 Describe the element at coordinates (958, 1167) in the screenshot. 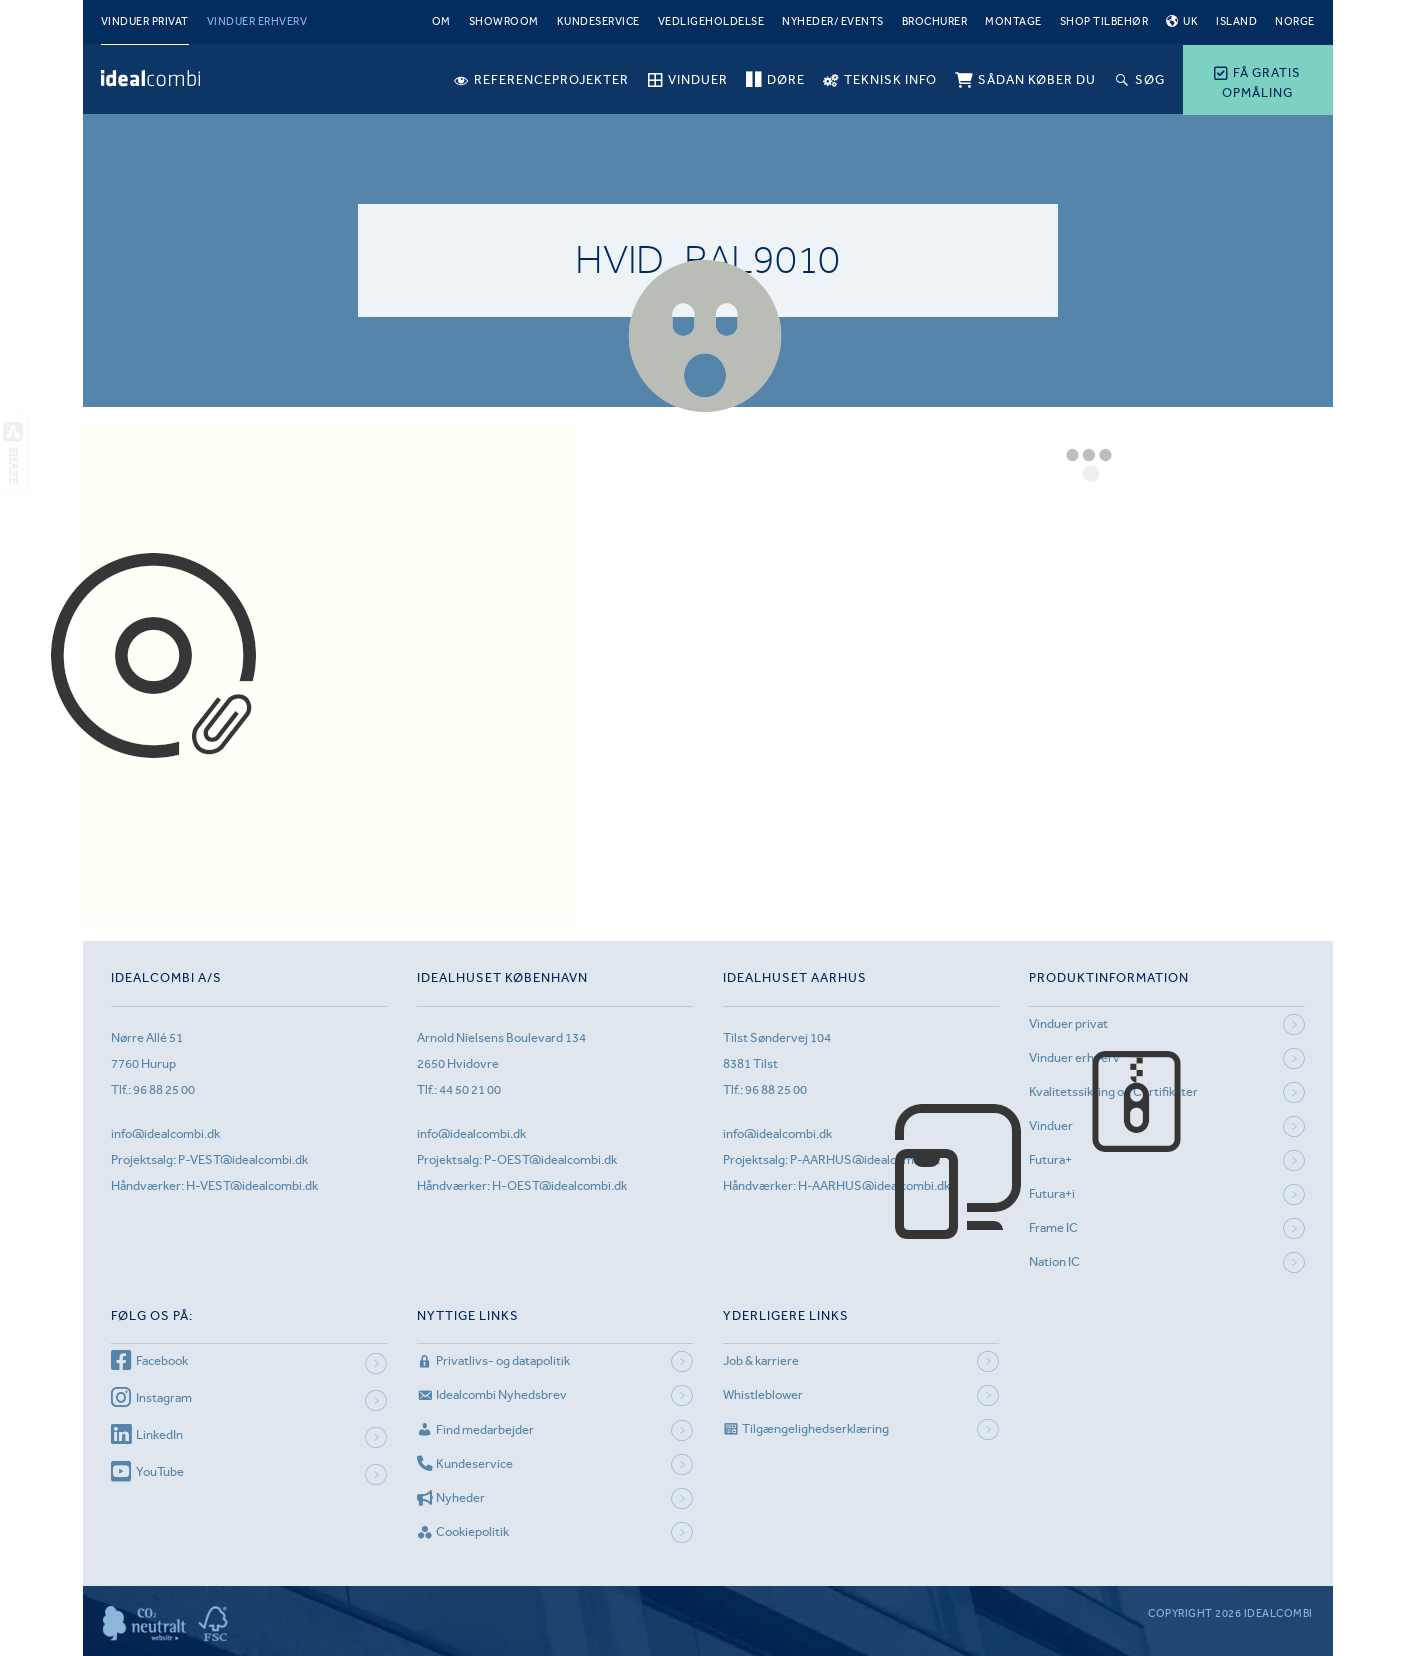

I see `link or sync devices together` at that location.